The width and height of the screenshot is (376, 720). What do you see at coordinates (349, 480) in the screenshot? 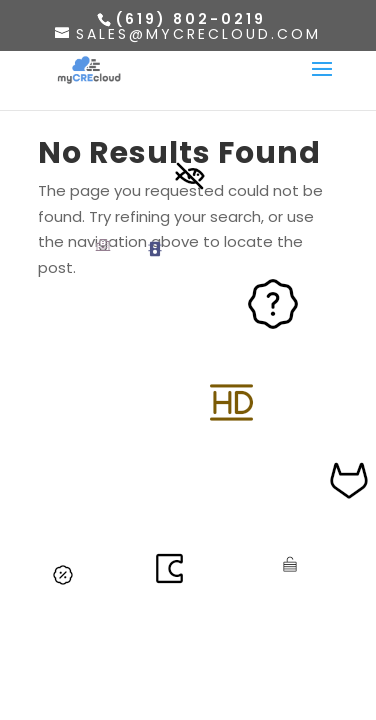
I see `open GitLab repository` at bounding box center [349, 480].